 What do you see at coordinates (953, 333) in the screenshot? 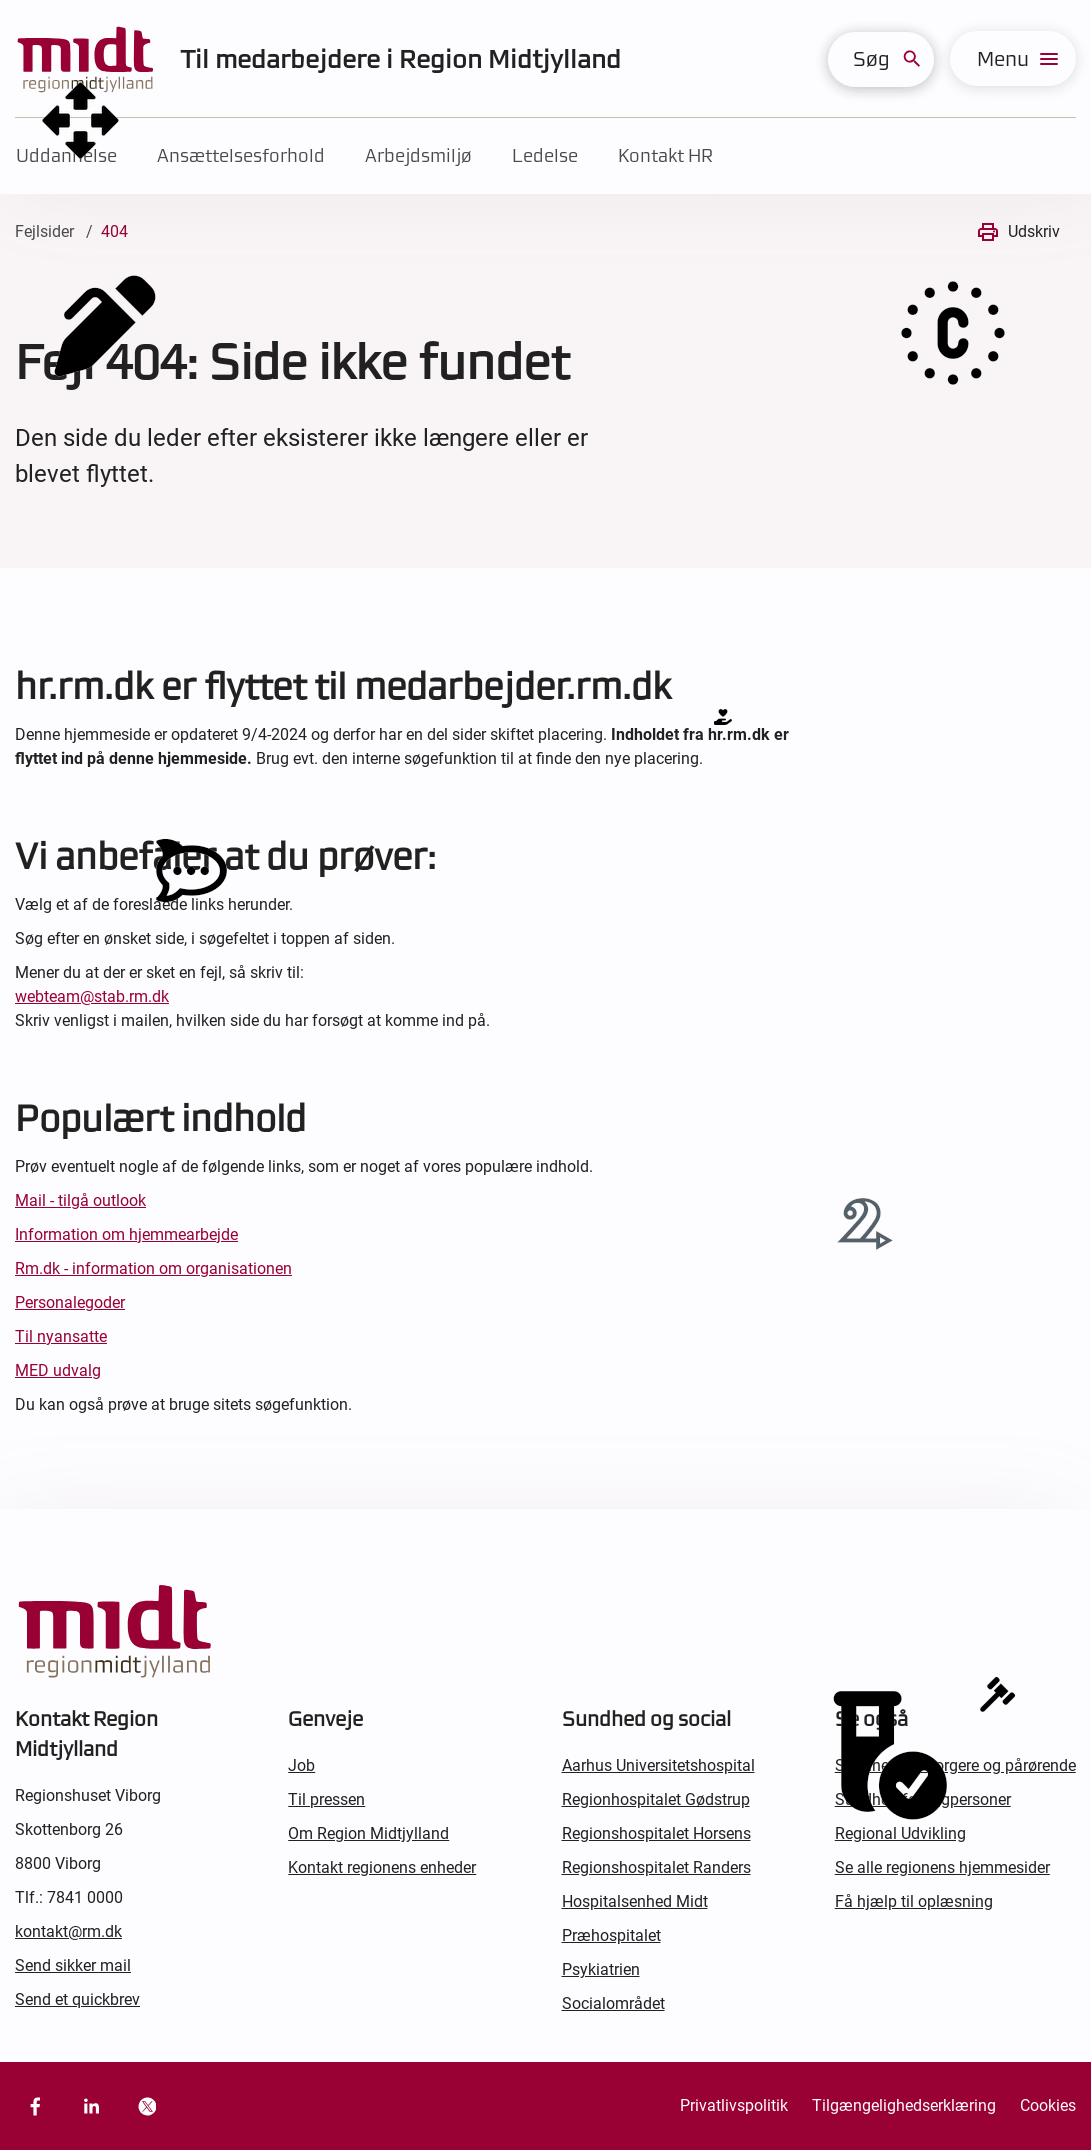
I see `indicates copyright or creative commons status` at bounding box center [953, 333].